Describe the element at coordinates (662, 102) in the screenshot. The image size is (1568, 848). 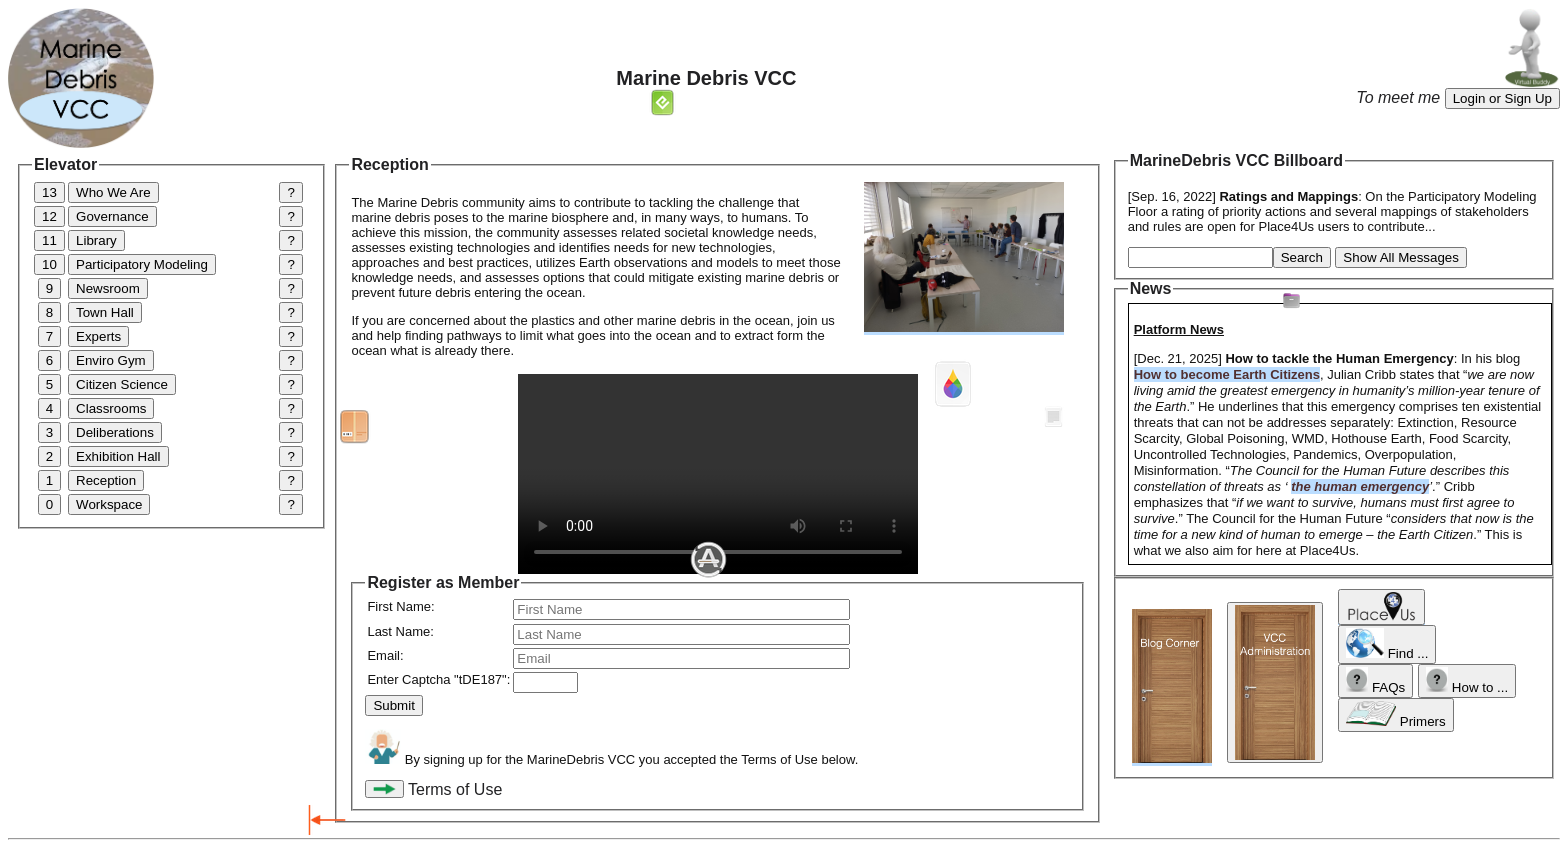
I see `an epub ebook file` at that location.